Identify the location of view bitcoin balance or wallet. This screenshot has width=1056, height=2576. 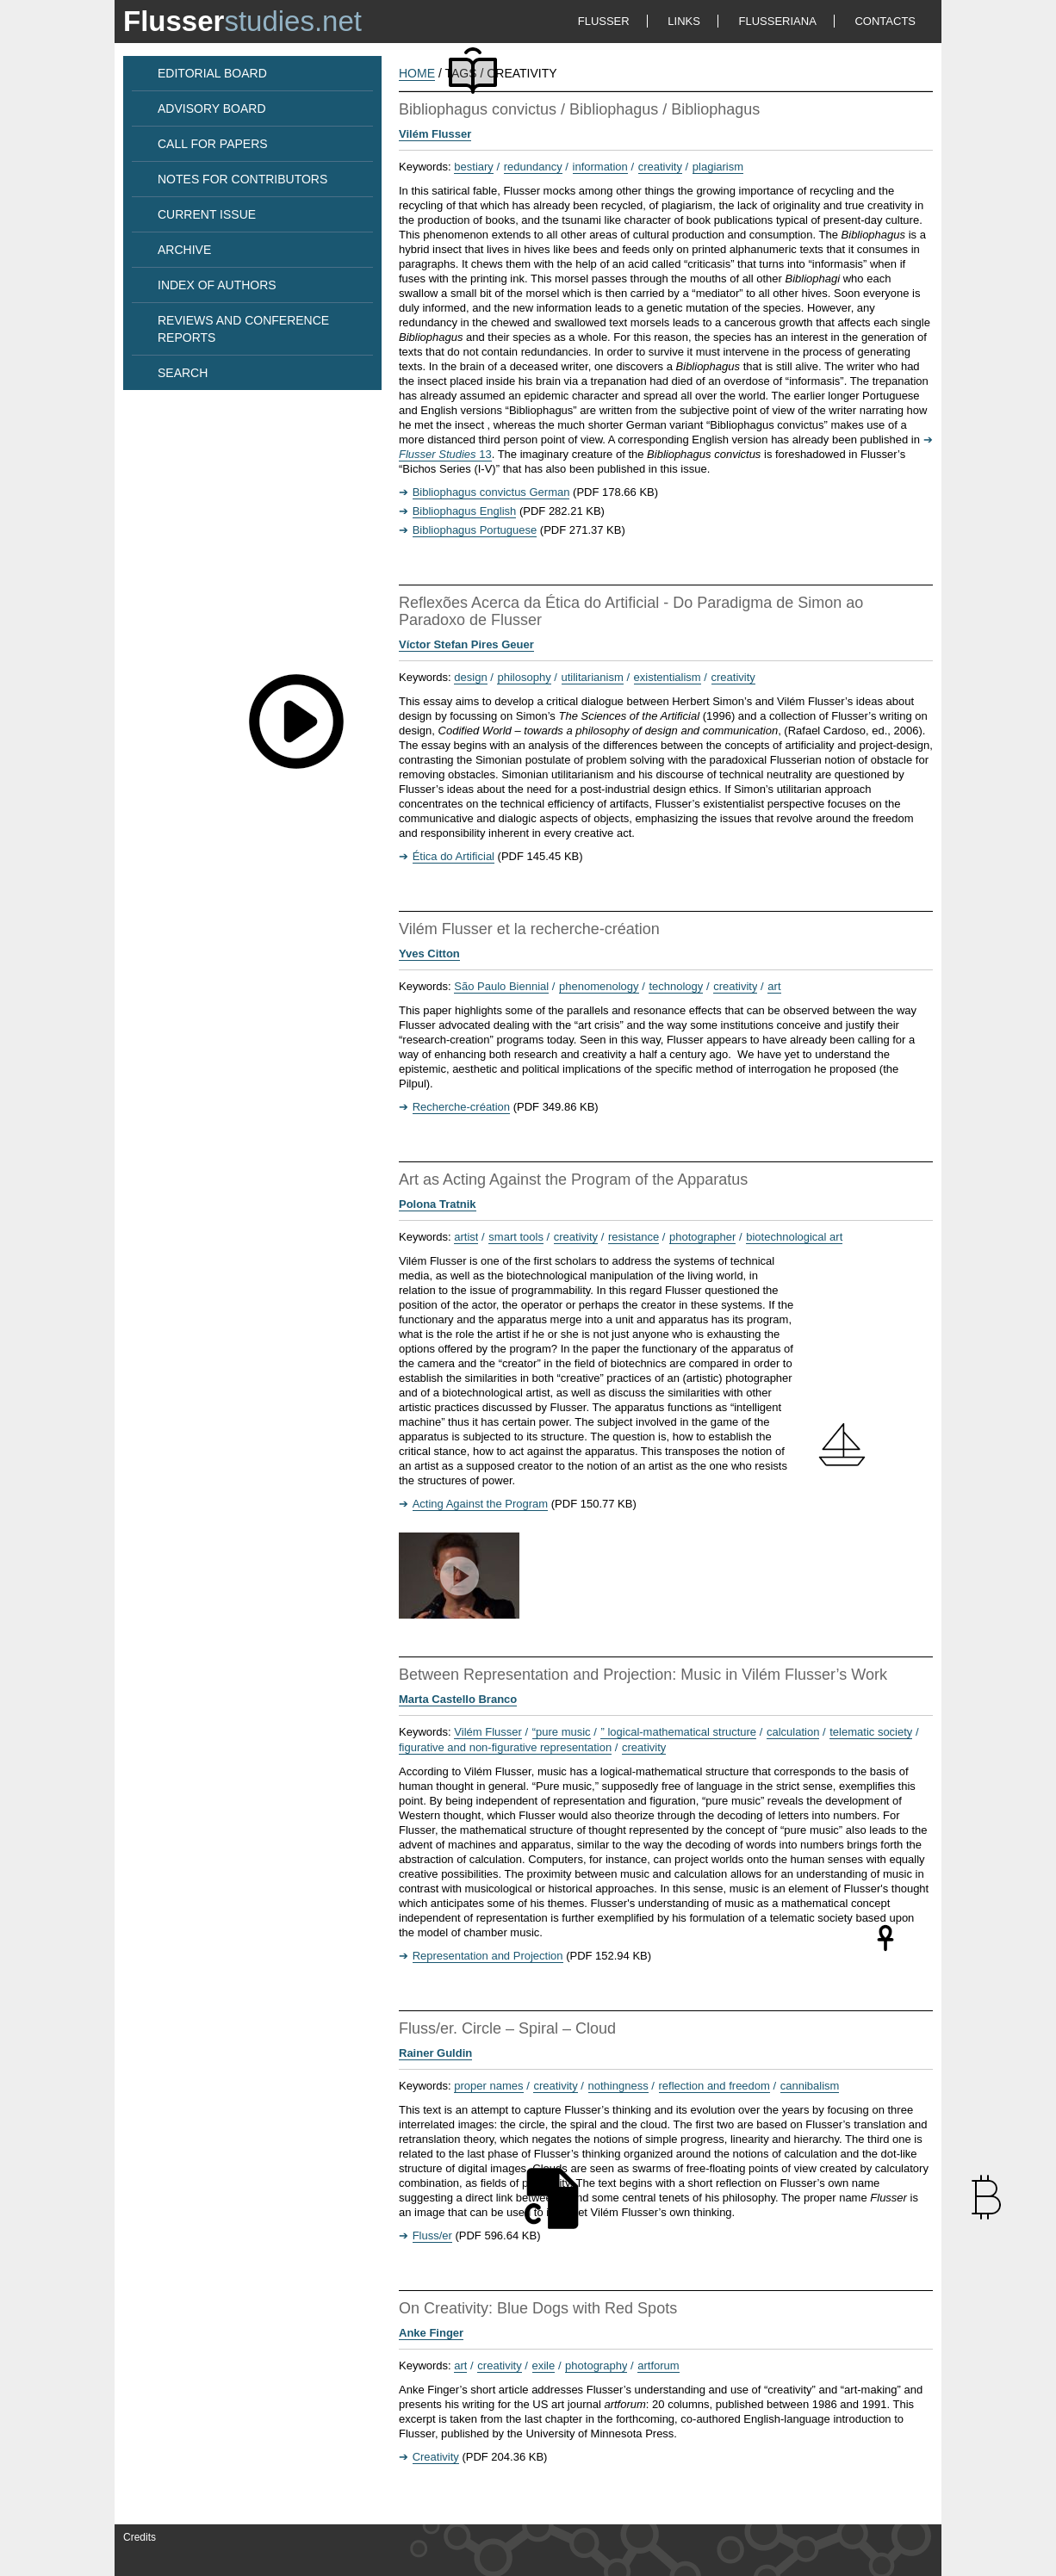
(985, 2198).